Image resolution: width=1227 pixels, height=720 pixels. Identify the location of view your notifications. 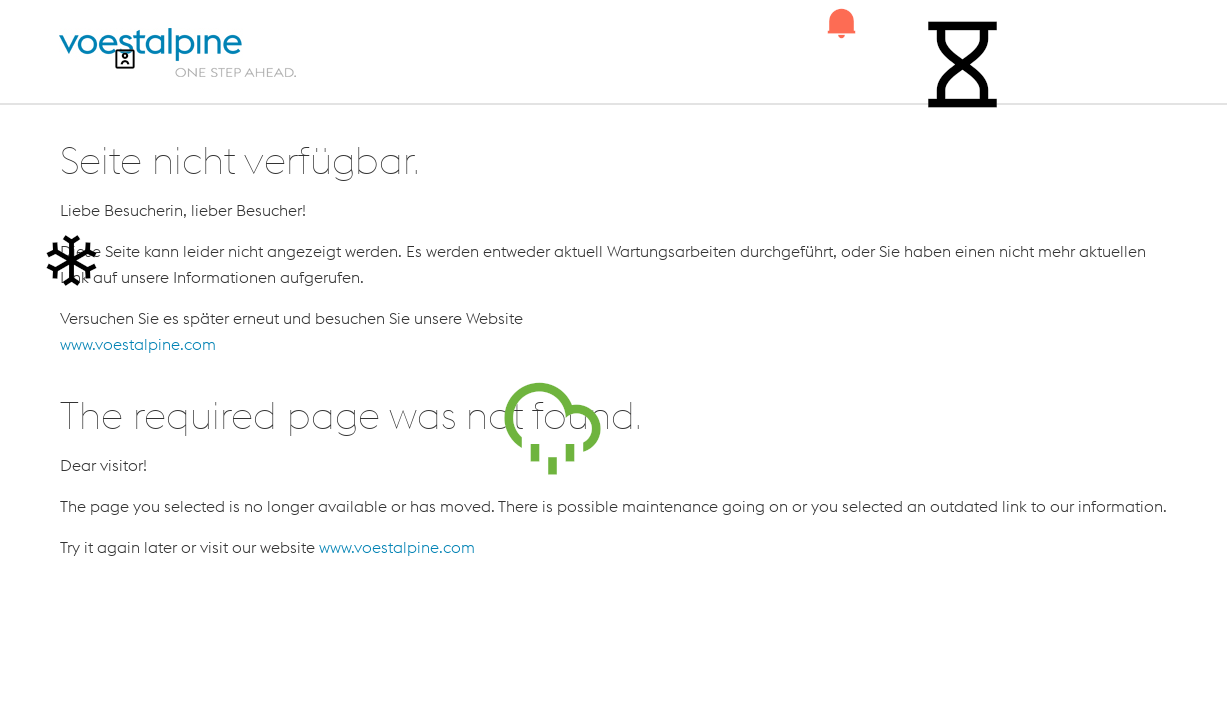
(841, 22).